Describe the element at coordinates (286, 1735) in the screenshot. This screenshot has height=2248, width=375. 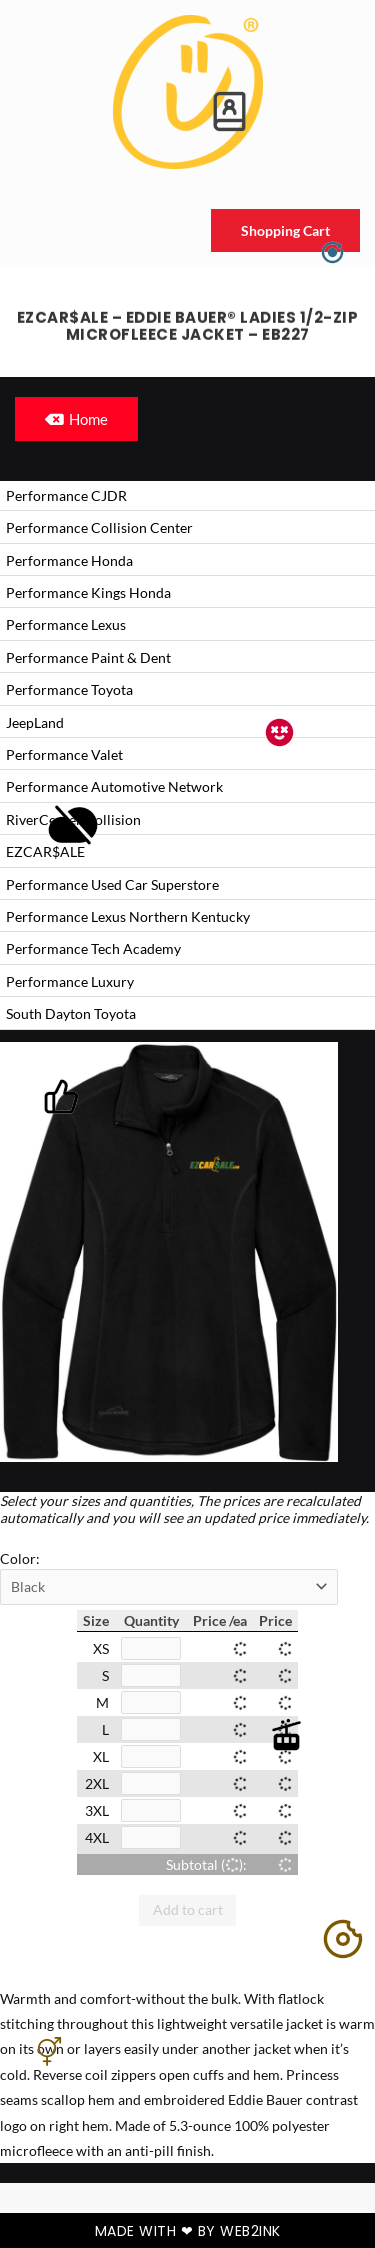
I see `view tram or cable car transit options` at that location.